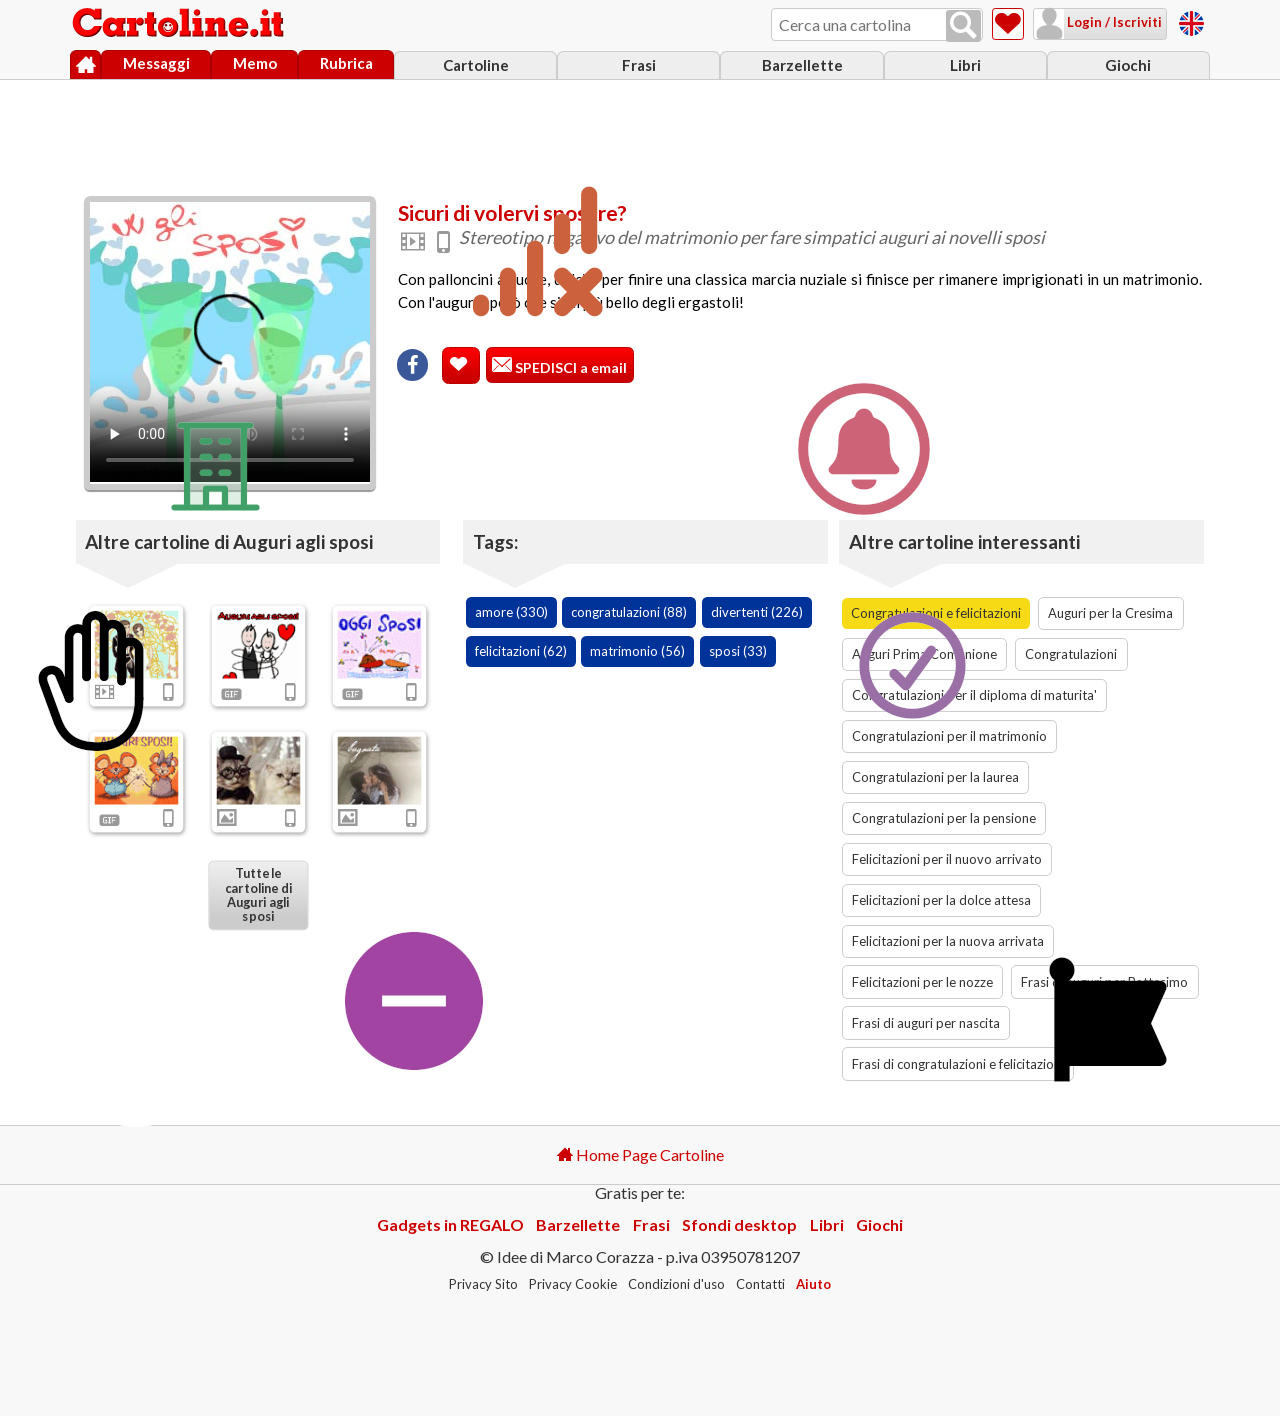 This screenshot has width=1280, height=1416. I want to click on stop or halt an action, so click(91, 681).